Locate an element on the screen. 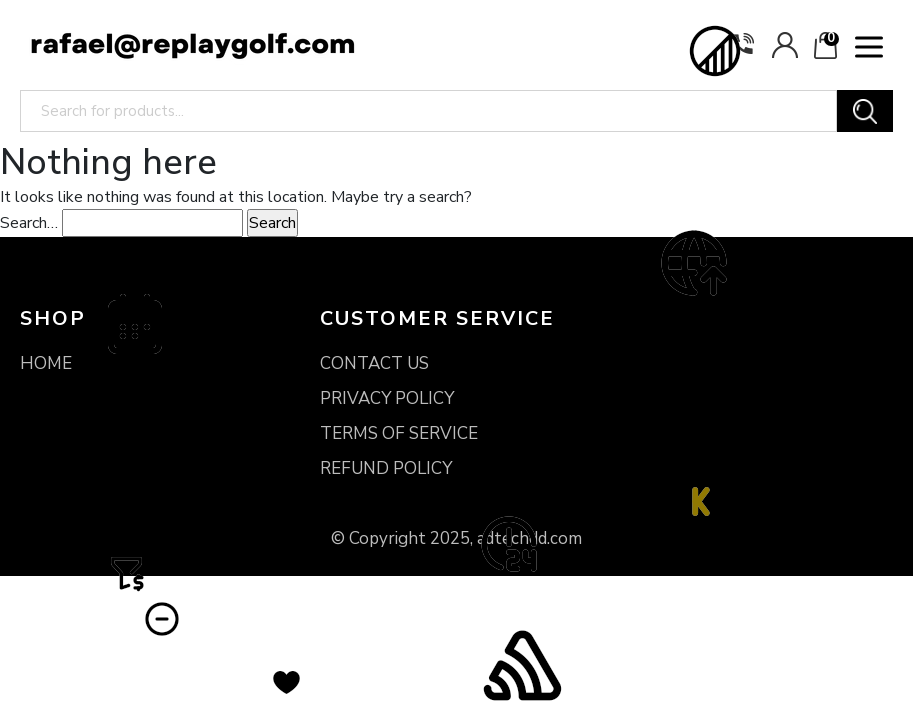 The width and height of the screenshot is (913, 720). adjust display contrast settings is located at coordinates (715, 51).